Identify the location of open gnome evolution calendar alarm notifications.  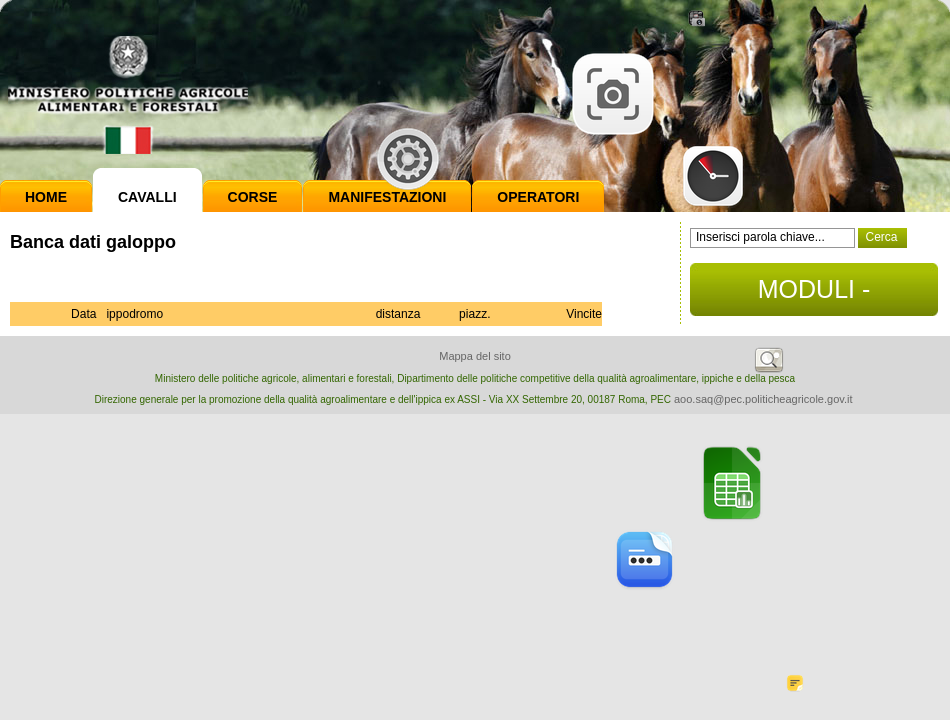
(713, 176).